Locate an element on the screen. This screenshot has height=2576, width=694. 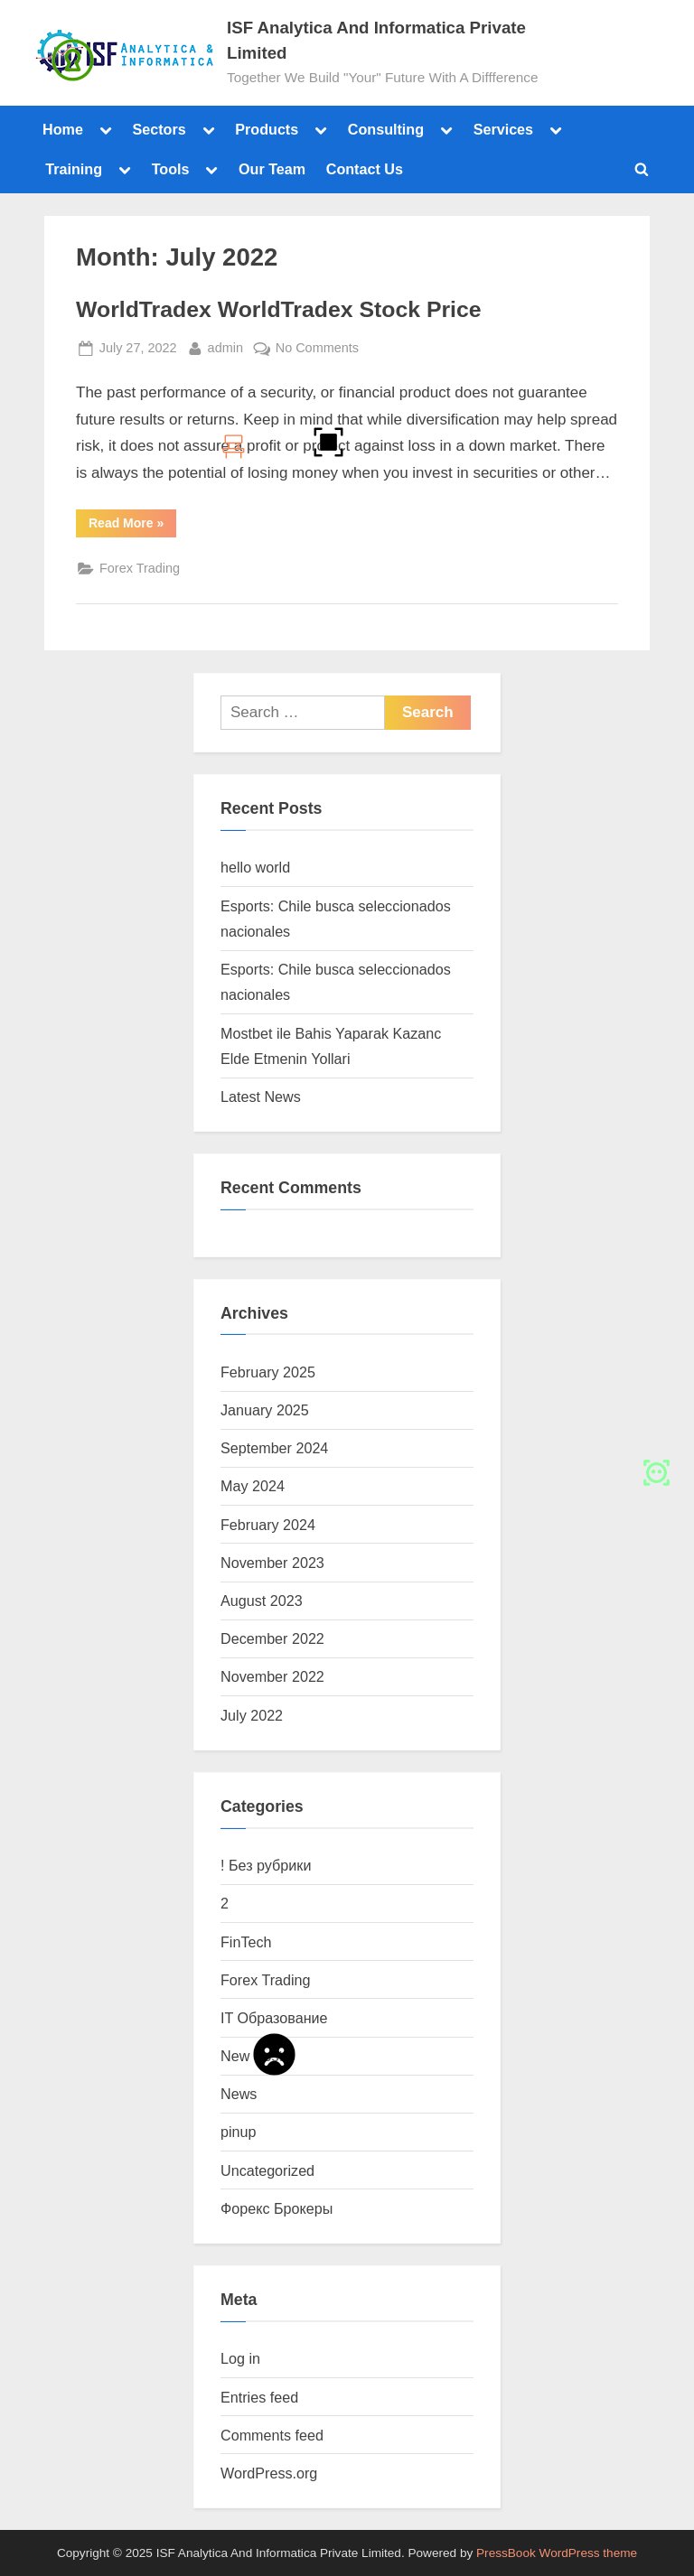
select seating or furniture options is located at coordinates (233, 446).